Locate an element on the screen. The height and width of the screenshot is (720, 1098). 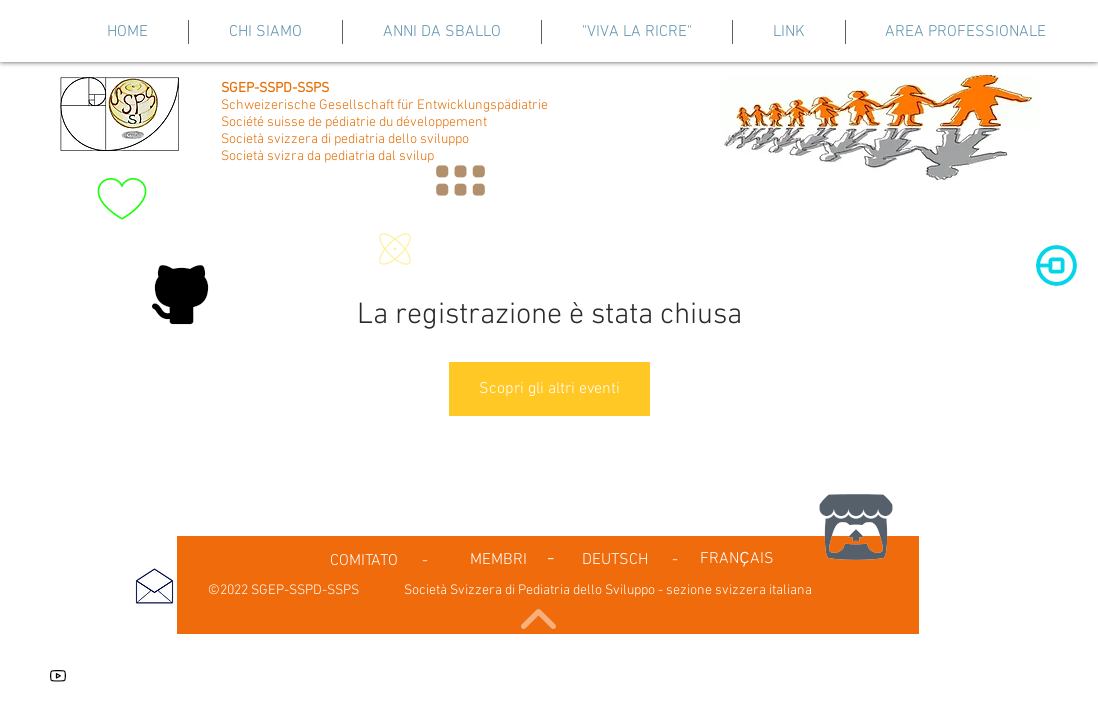
access science or chemistry features is located at coordinates (395, 249).